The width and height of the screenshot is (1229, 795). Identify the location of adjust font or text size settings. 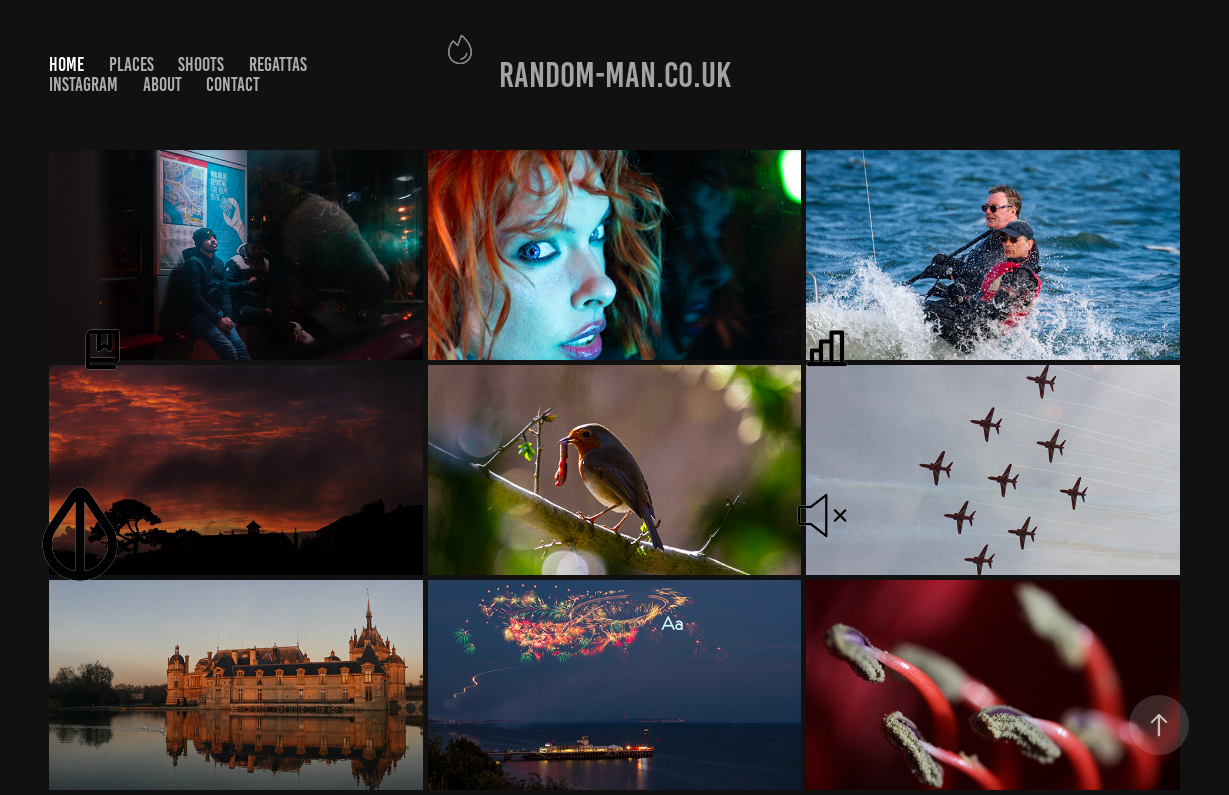
(672, 623).